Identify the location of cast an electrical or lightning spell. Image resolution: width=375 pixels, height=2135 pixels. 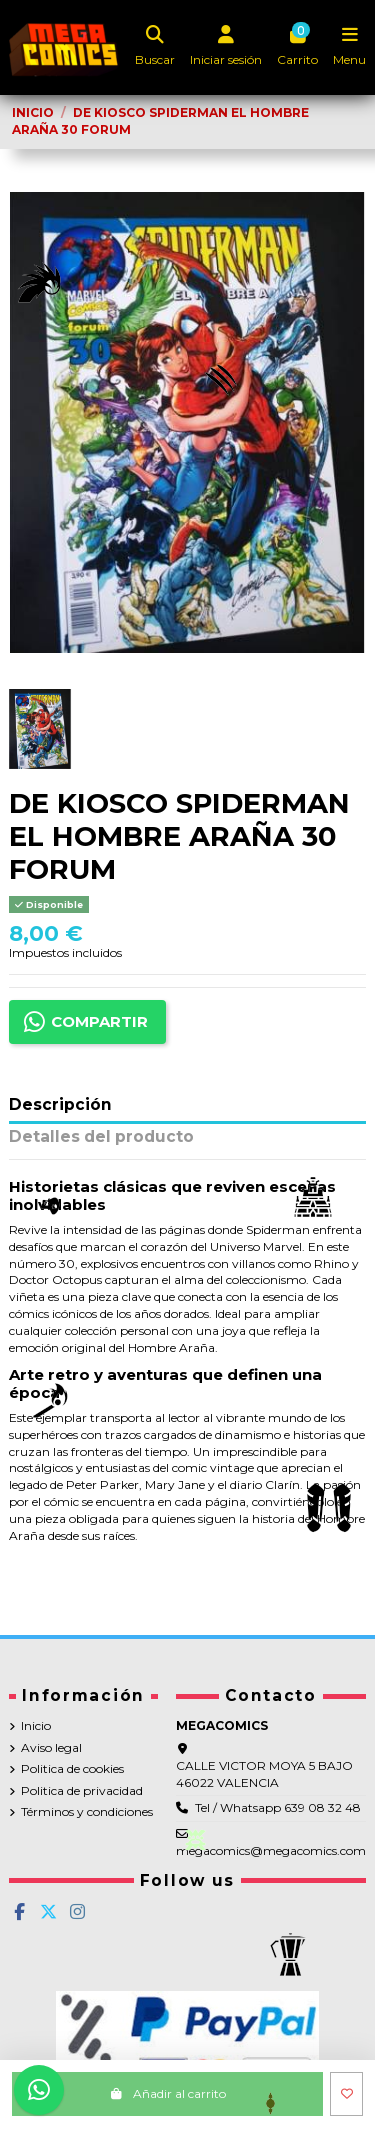
(39, 281).